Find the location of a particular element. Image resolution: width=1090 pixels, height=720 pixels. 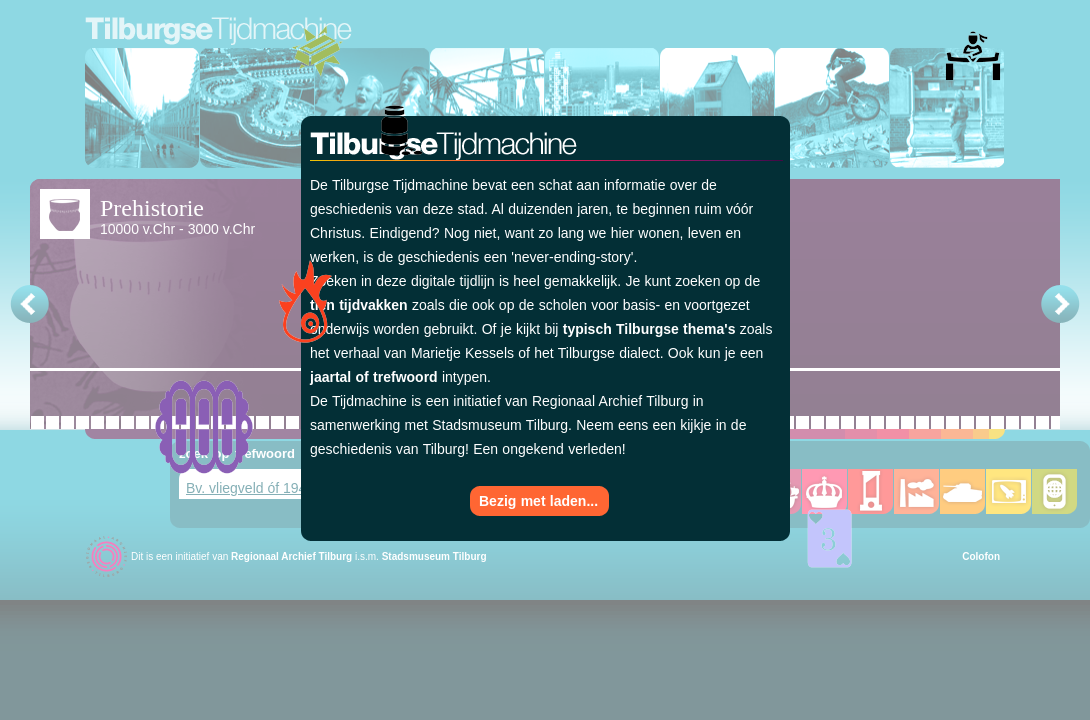

select a spirit or ethereal character class is located at coordinates (305, 301).